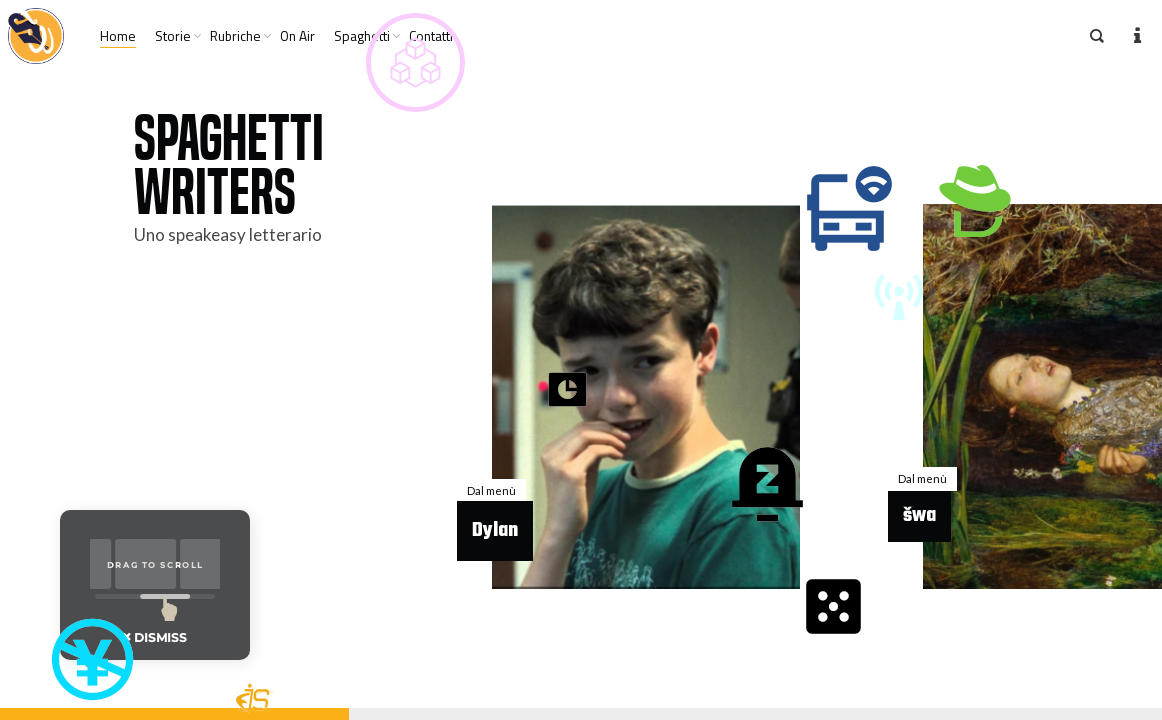  What do you see at coordinates (255, 698) in the screenshot?
I see `ejs templating engine logo` at bounding box center [255, 698].